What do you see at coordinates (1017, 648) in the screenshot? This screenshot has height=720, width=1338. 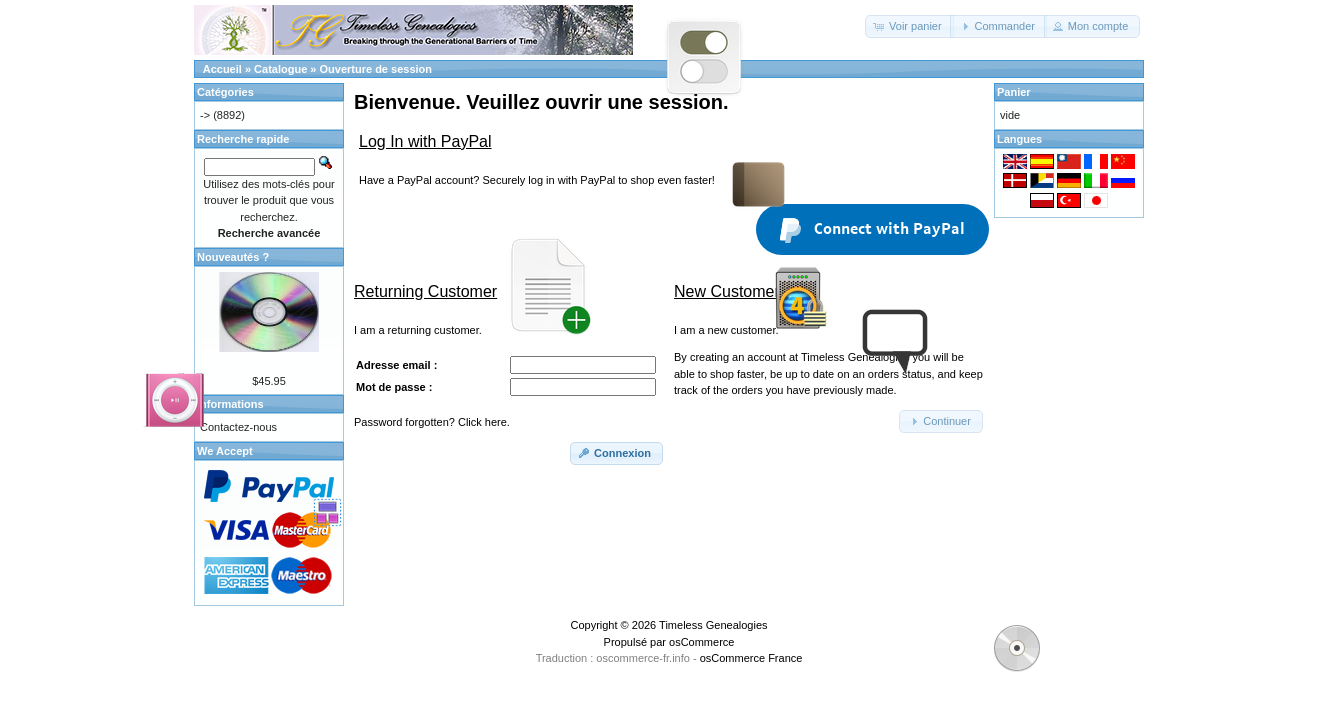 I see `indicates a CD-ROM drive or optical disc device` at bounding box center [1017, 648].